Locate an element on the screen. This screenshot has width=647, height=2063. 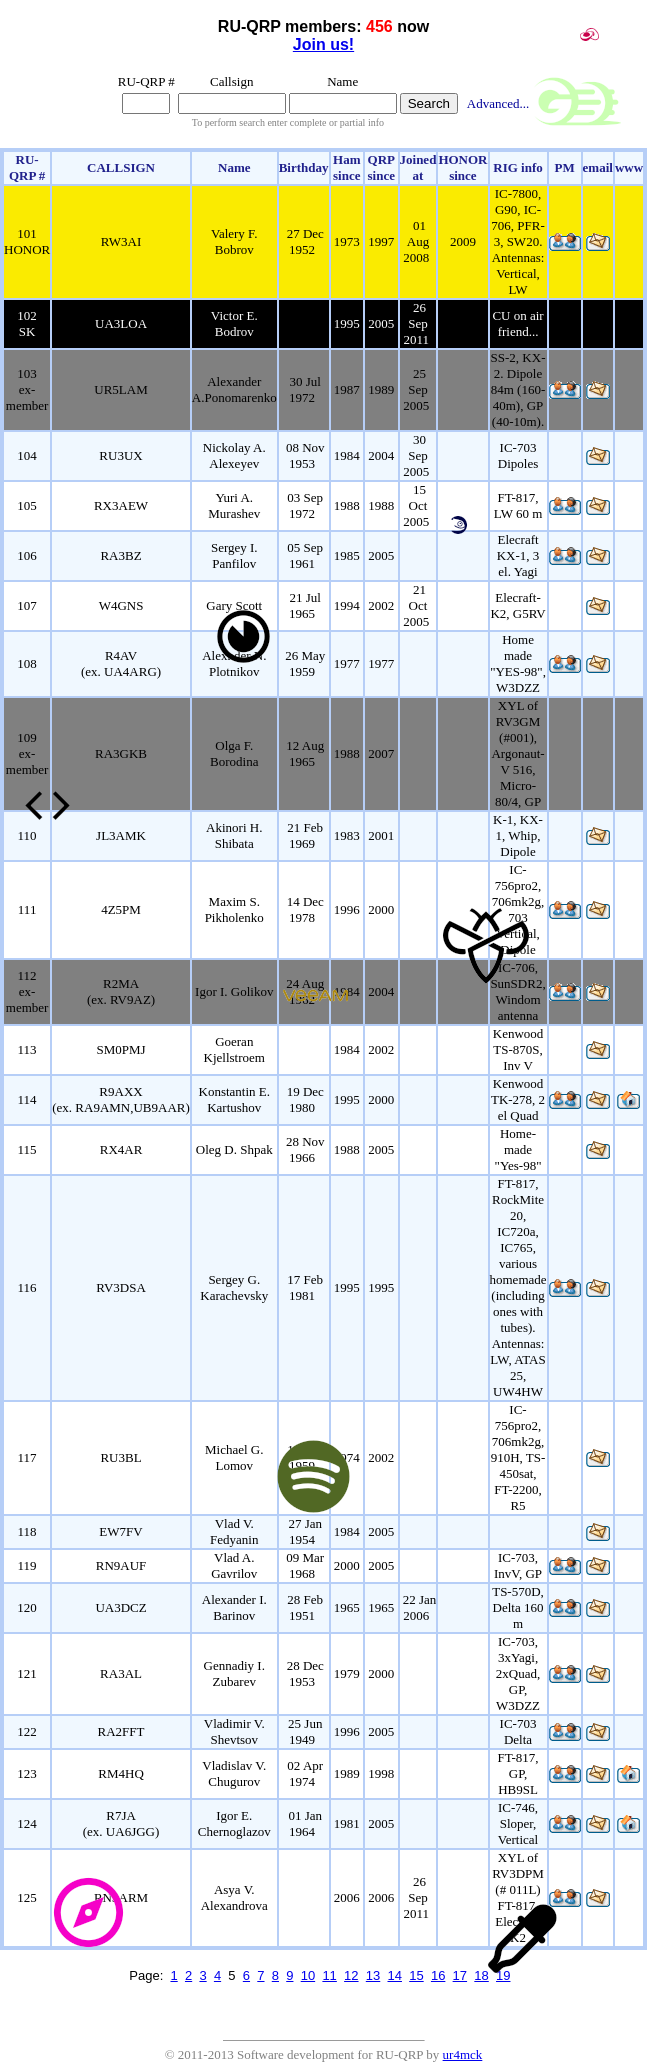
Veeam company logo is located at coordinates (315, 995).